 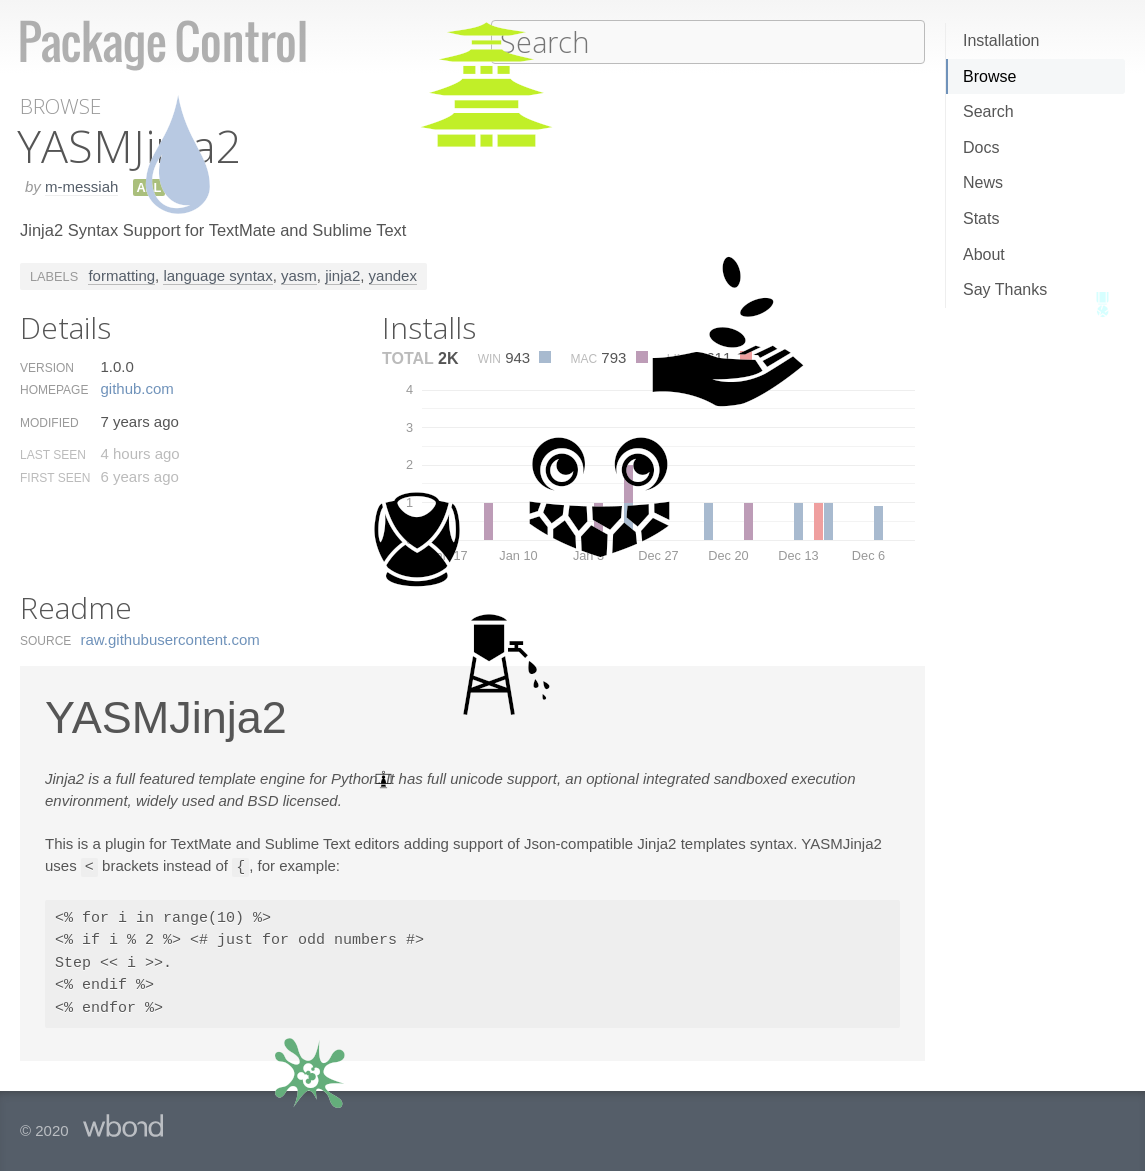 I want to click on indicates water or liquid-related feature, so click(x=176, y=154).